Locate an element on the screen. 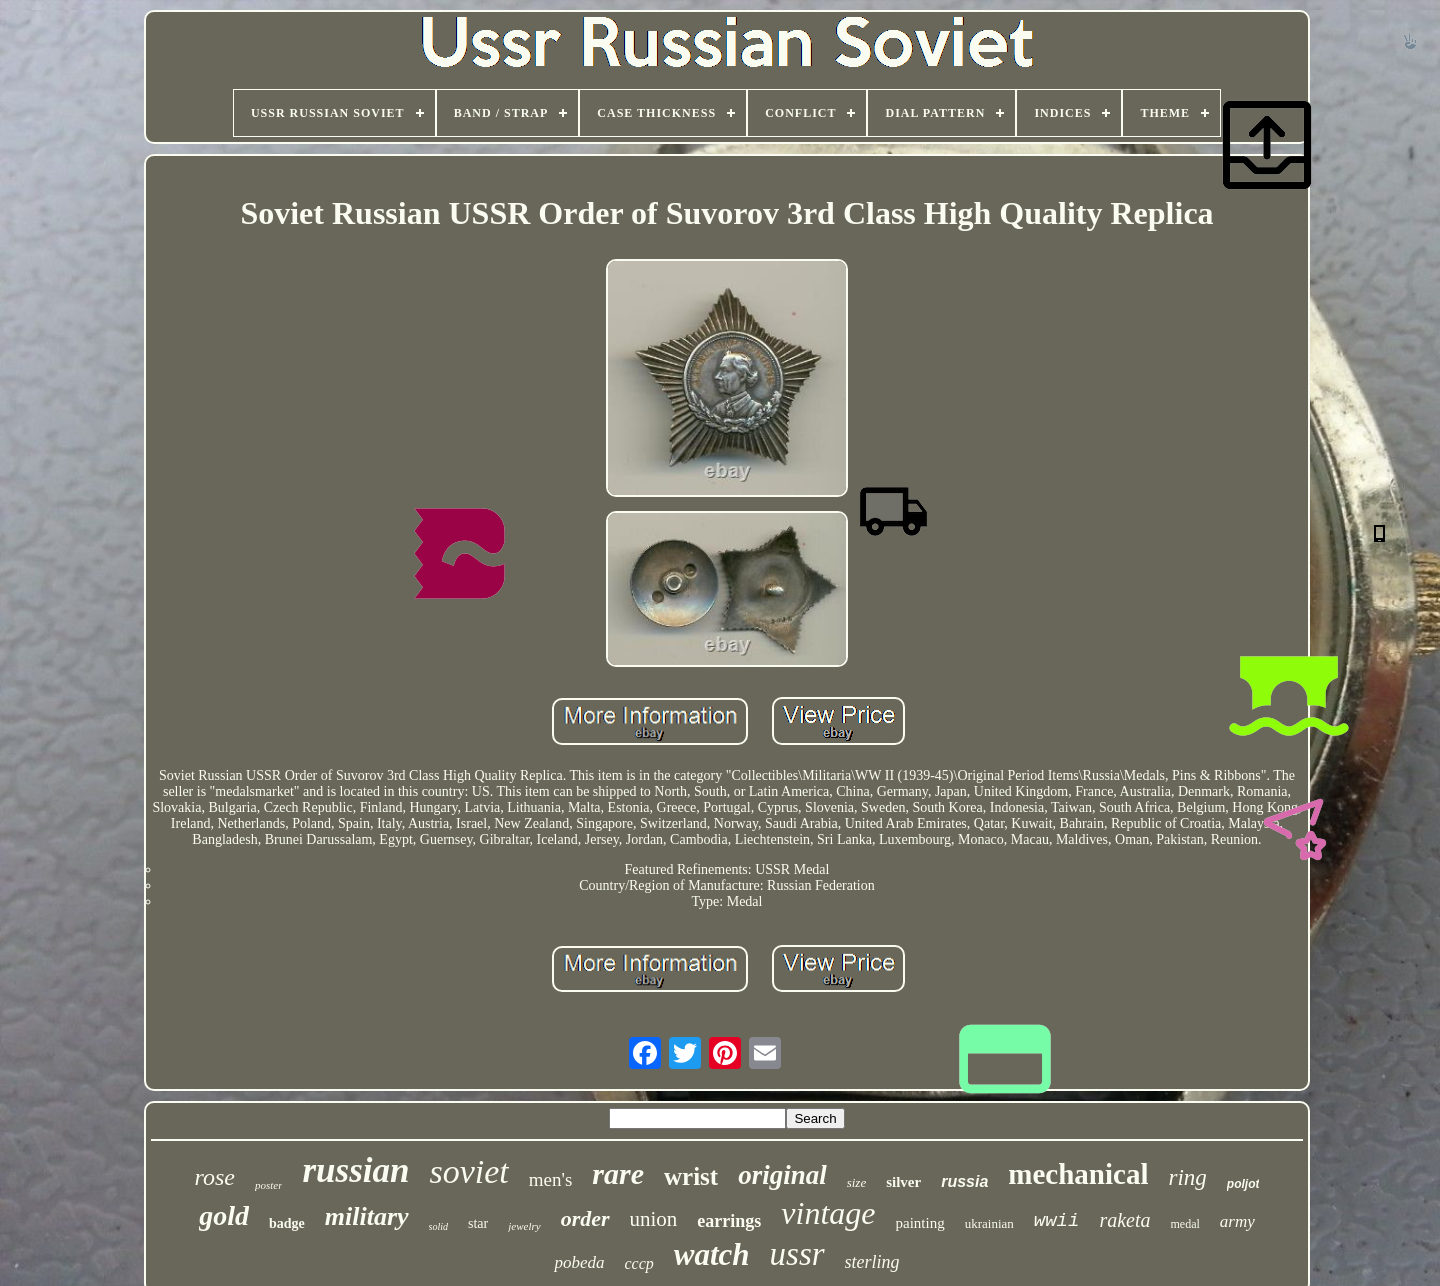 The width and height of the screenshot is (1440, 1286). maximize window to full screen is located at coordinates (1005, 1059).